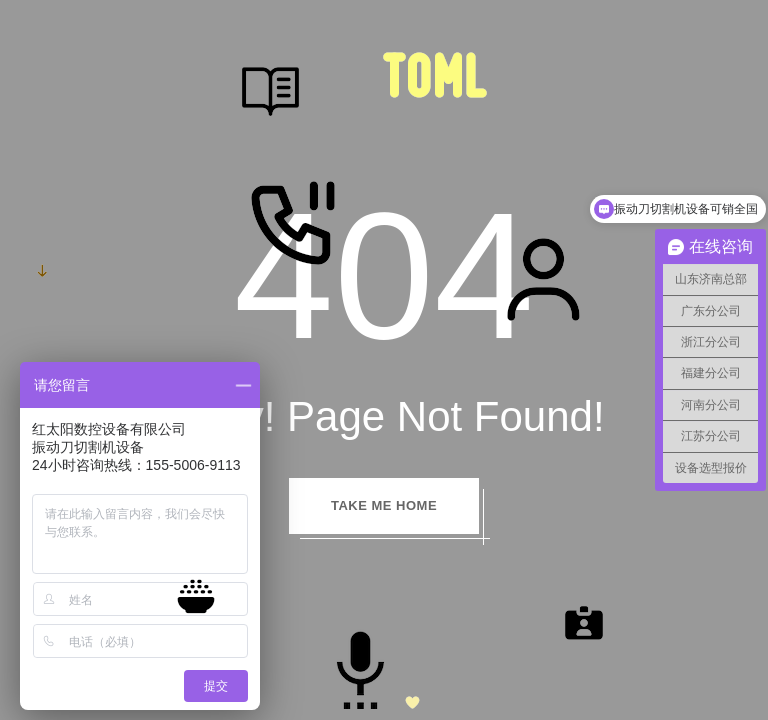 This screenshot has width=768, height=720. Describe the element at coordinates (435, 75) in the screenshot. I see `indicates a TOML configuration file` at that location.